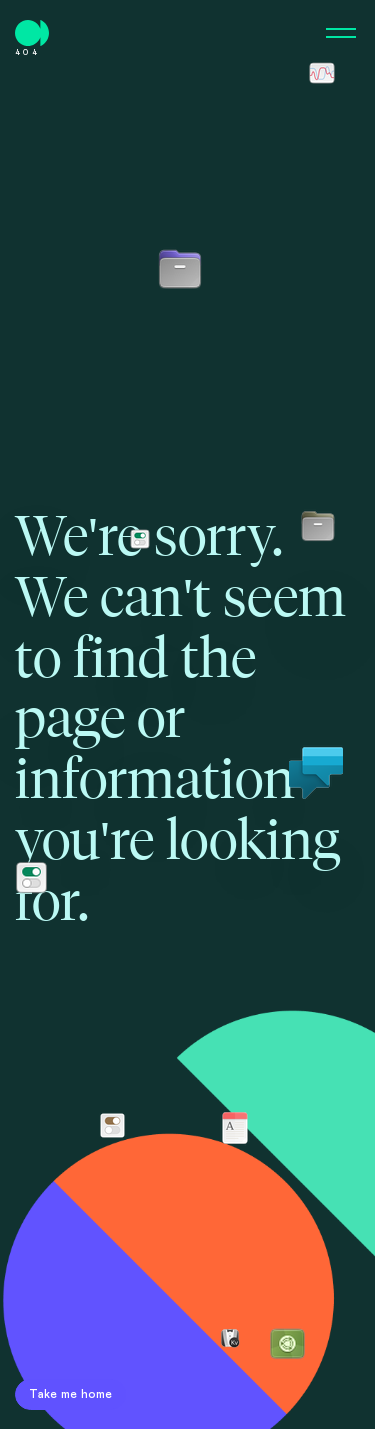  Describe the element at coordinates (322, 73) in the screenshot. I see `open power statistics and battery usage details` at that location.